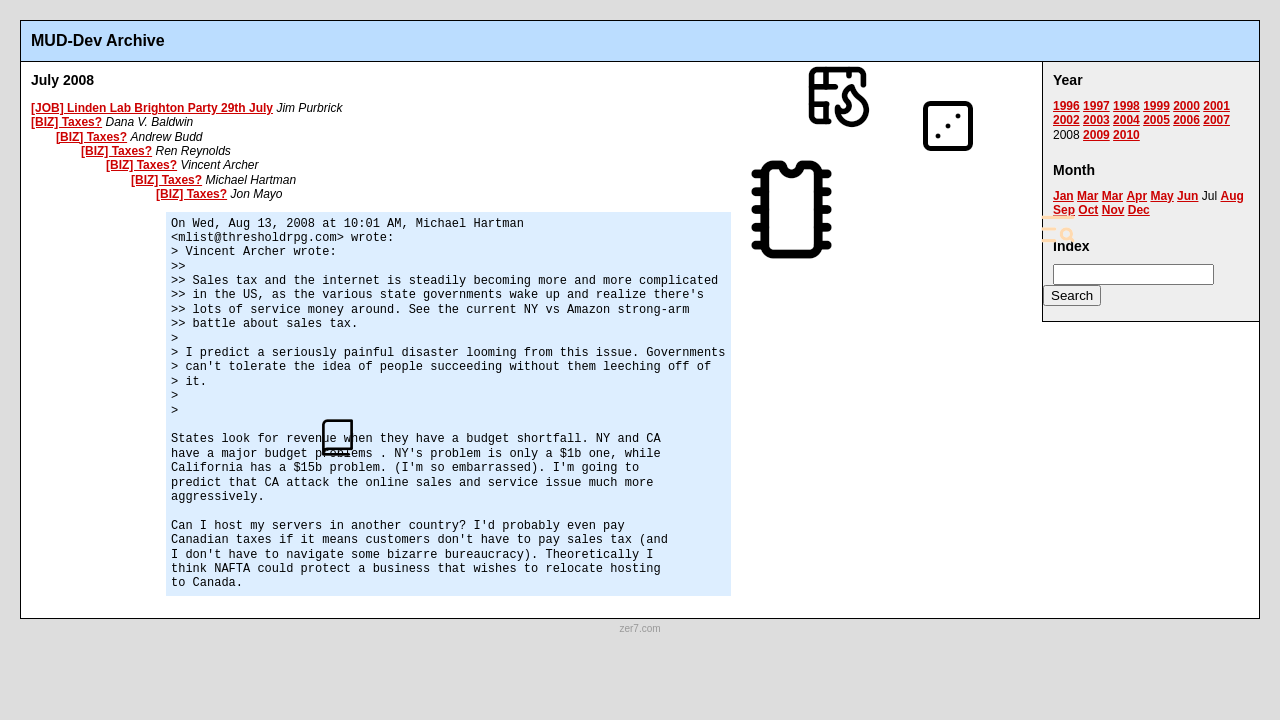 This screenshot has width=1280, height=720. I want to click on open a book or reading app, so click(337, 437).